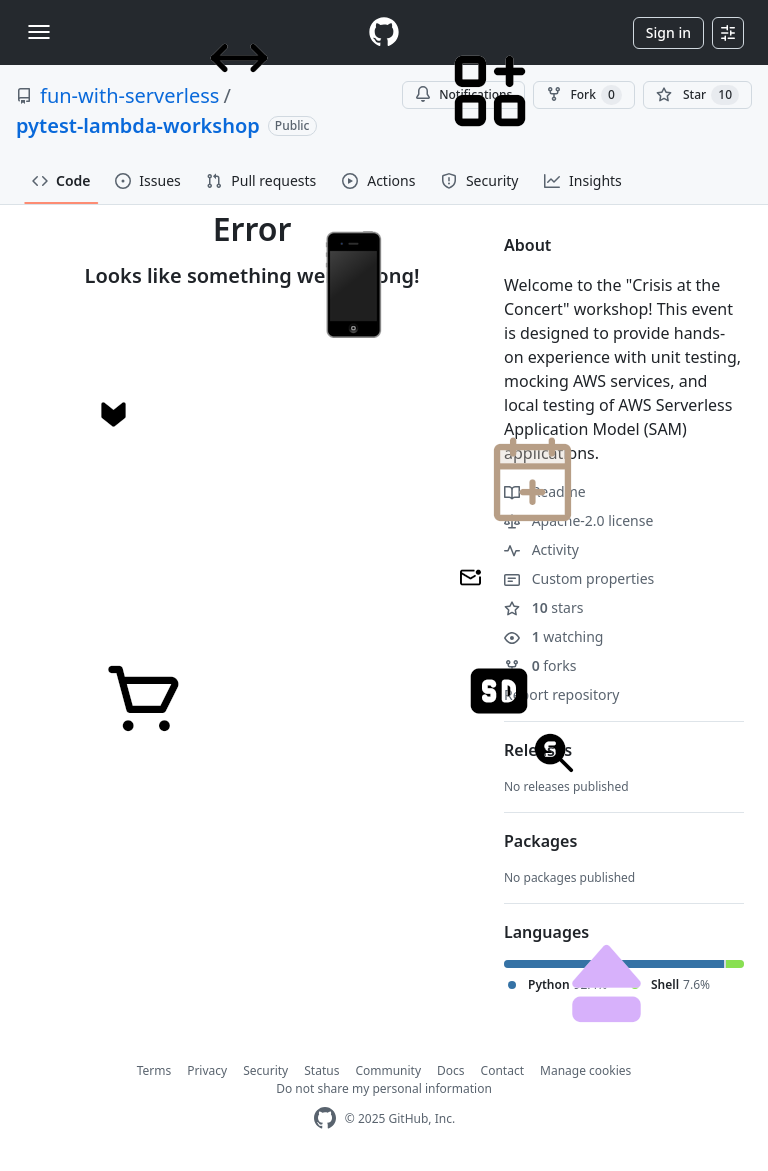 The height and width of the screenshot is (1171, 768). Describe the element at coordinates (532, 482) in the screenshot. I see `add a new event to your calendar` at that location.